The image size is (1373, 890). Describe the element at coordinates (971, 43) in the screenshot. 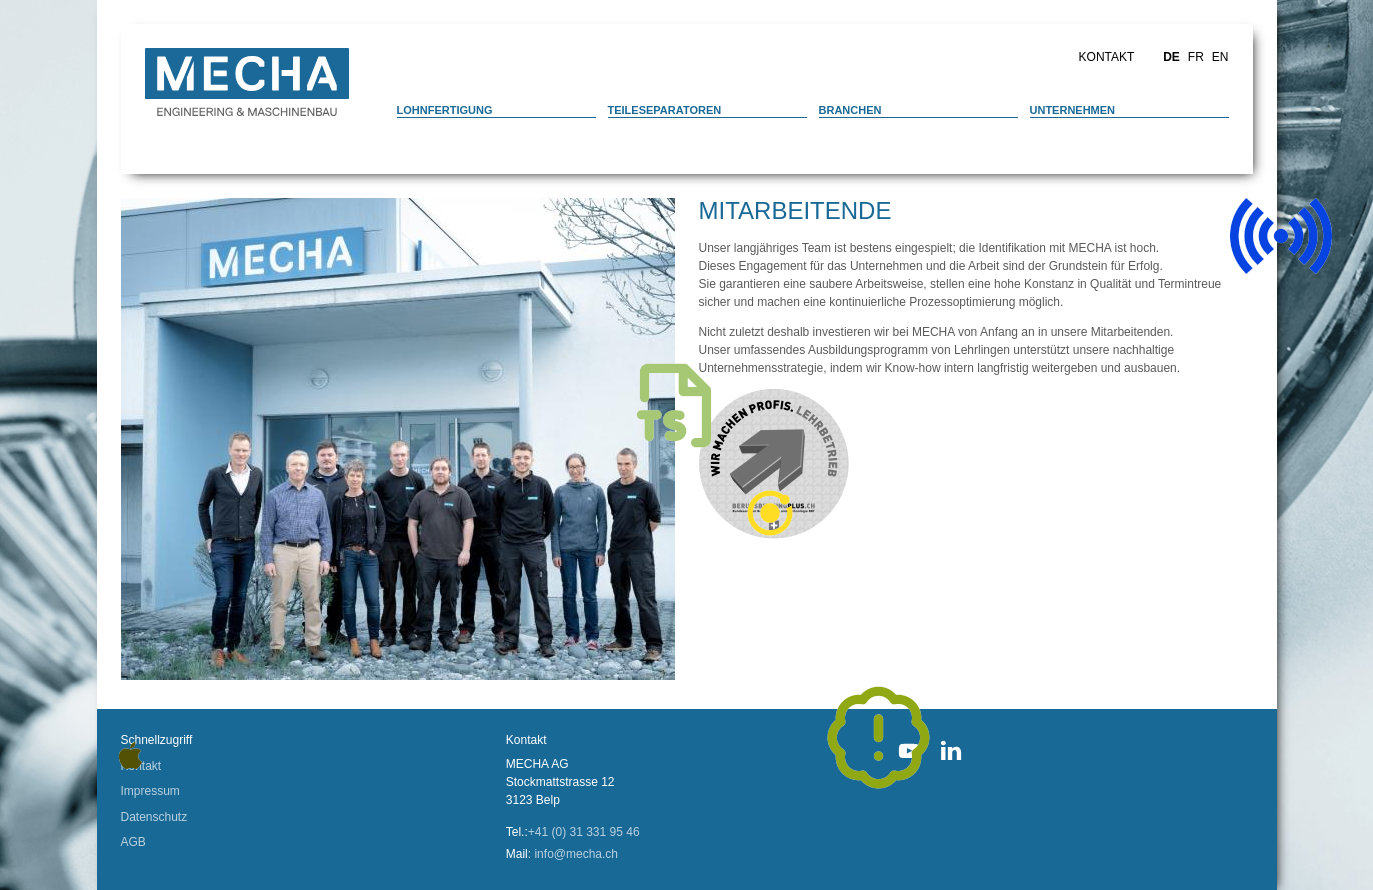

I see `access email or contact options` at that location.